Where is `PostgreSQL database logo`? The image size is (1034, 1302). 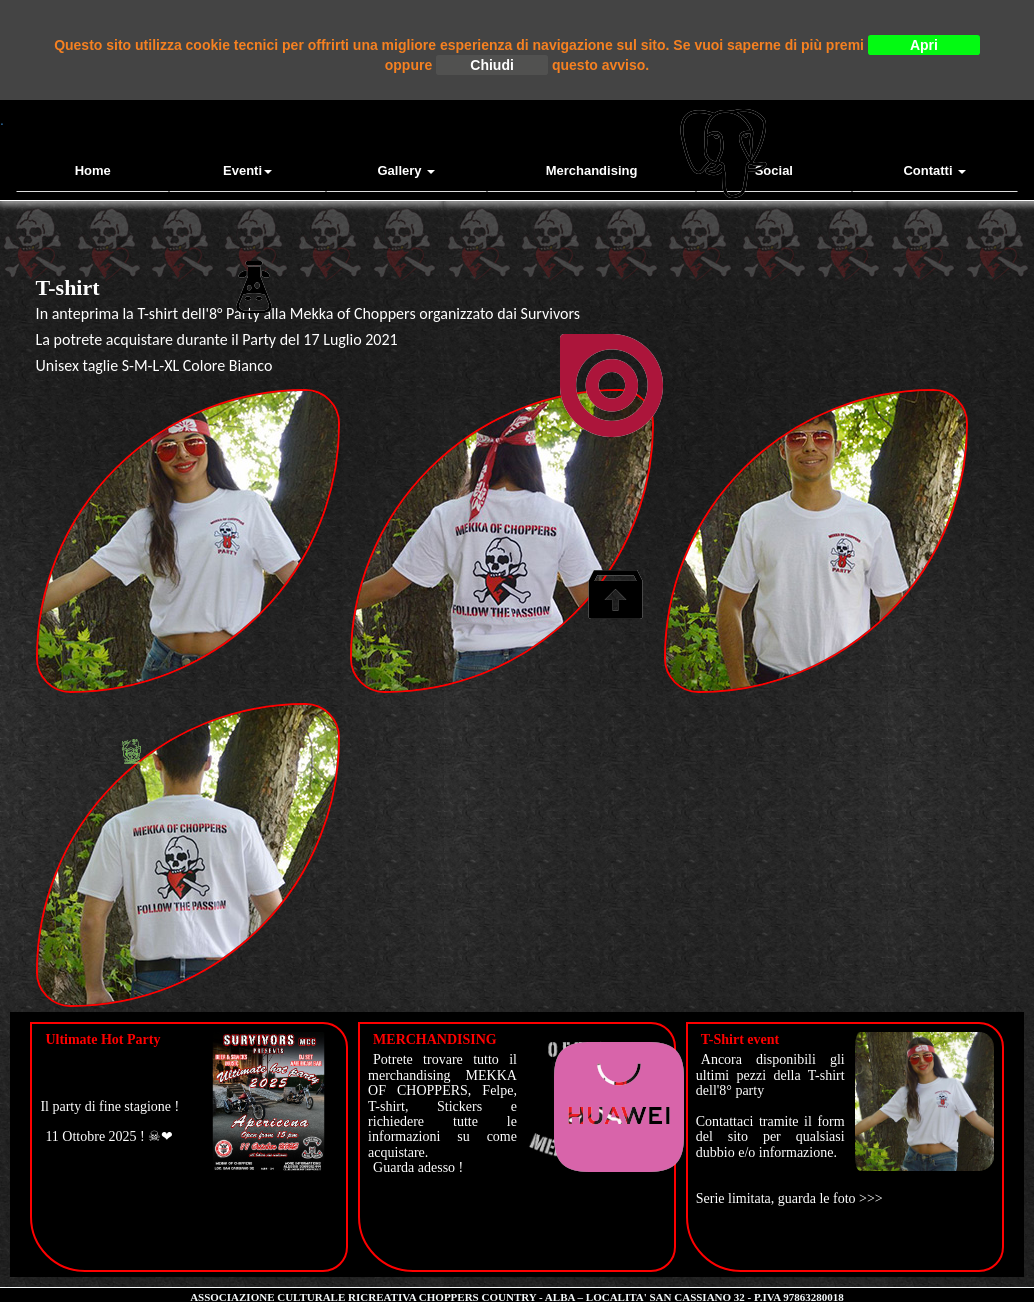 PostgreSQL database logo is located at coordinates (723, 153).